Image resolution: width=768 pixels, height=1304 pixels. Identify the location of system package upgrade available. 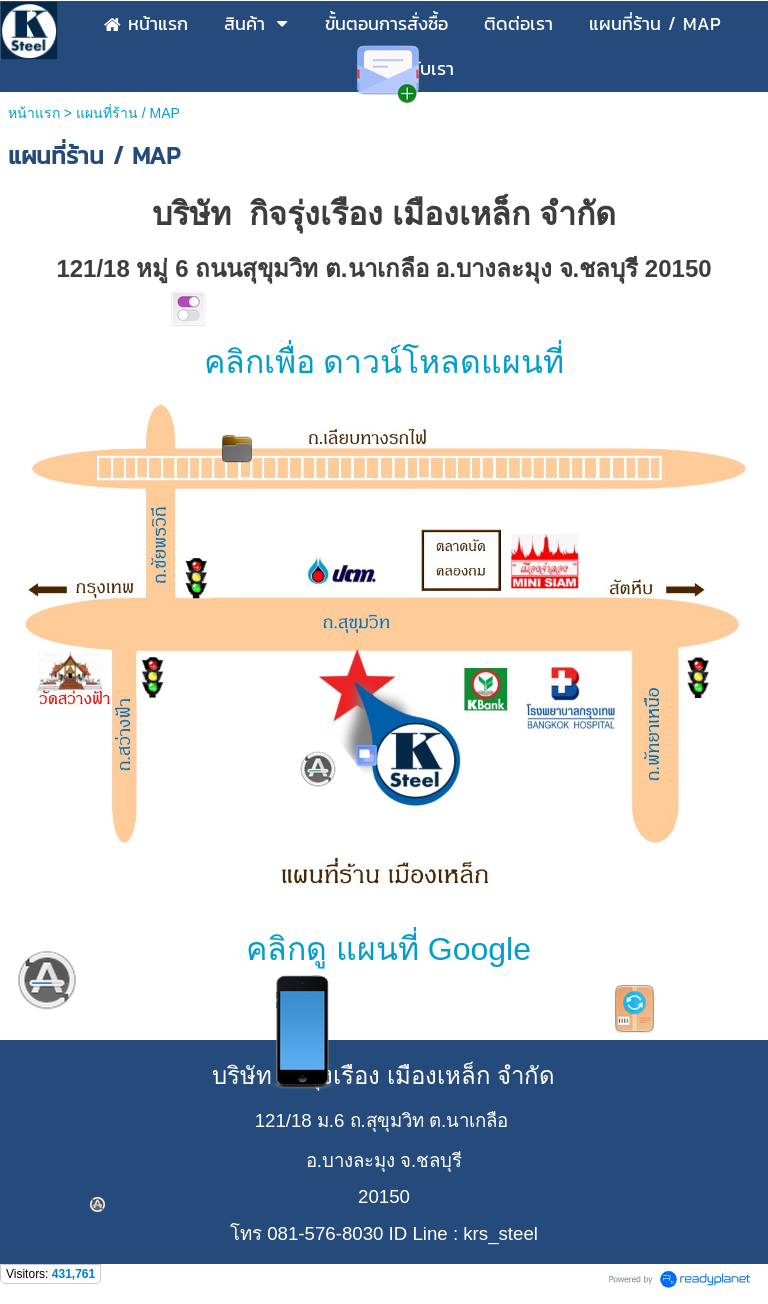
(634, 1008).